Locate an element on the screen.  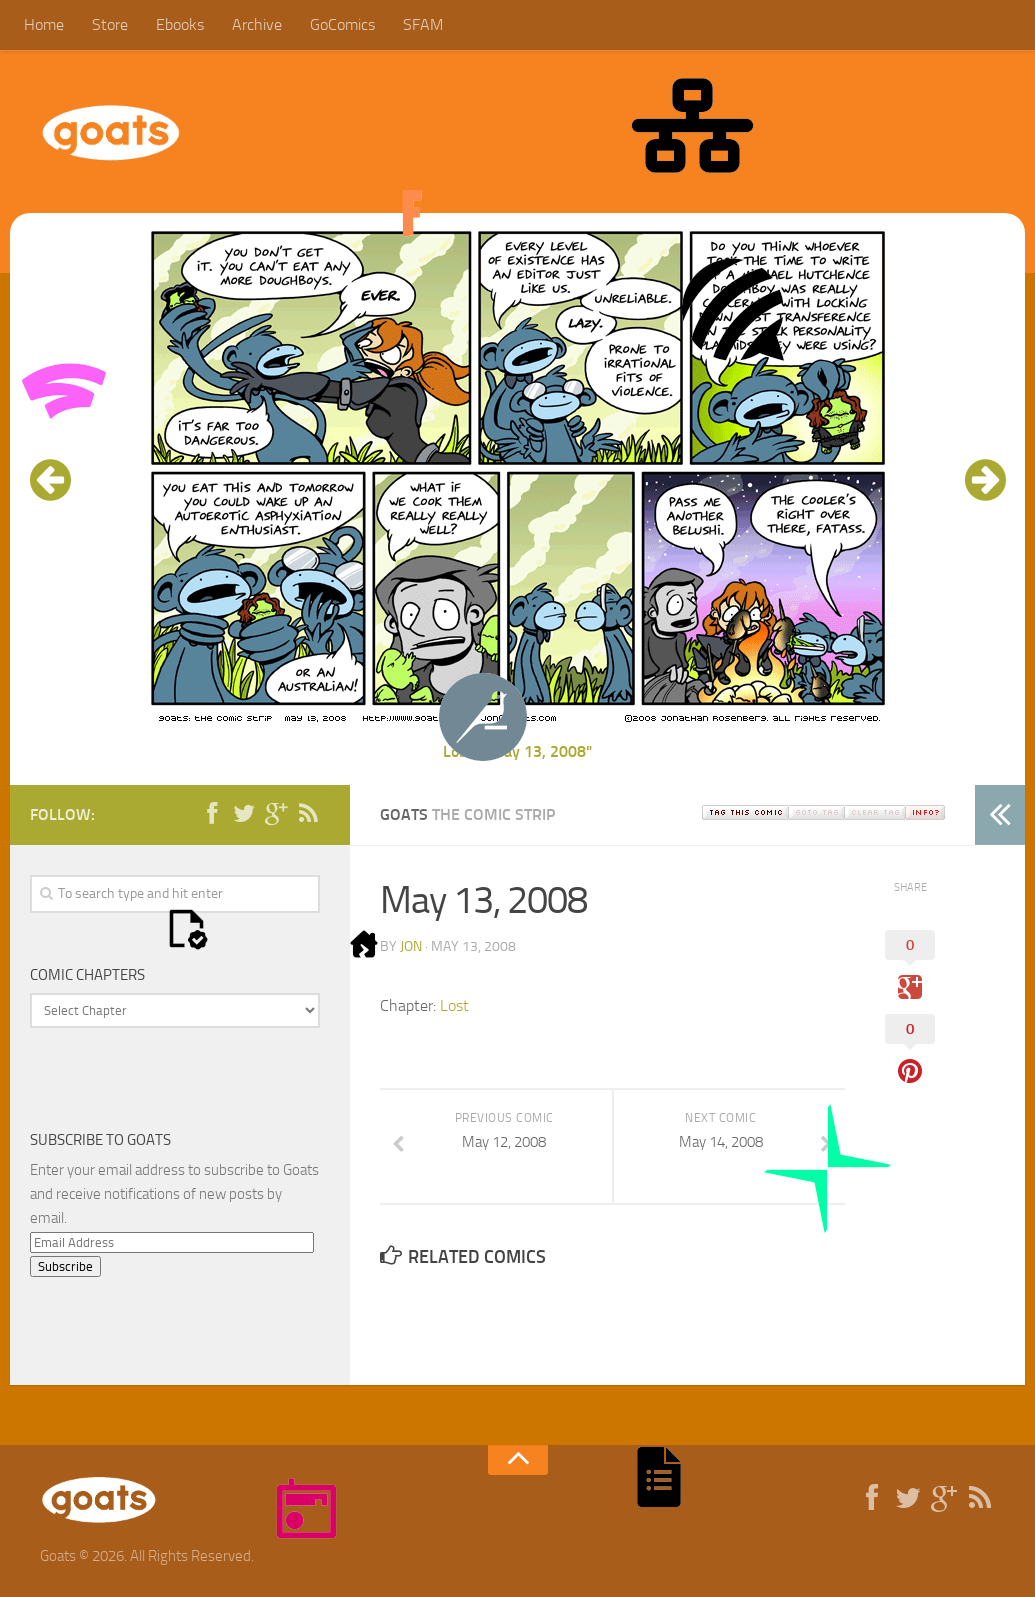
open Dataiku application is located at coordinates (483, 717).